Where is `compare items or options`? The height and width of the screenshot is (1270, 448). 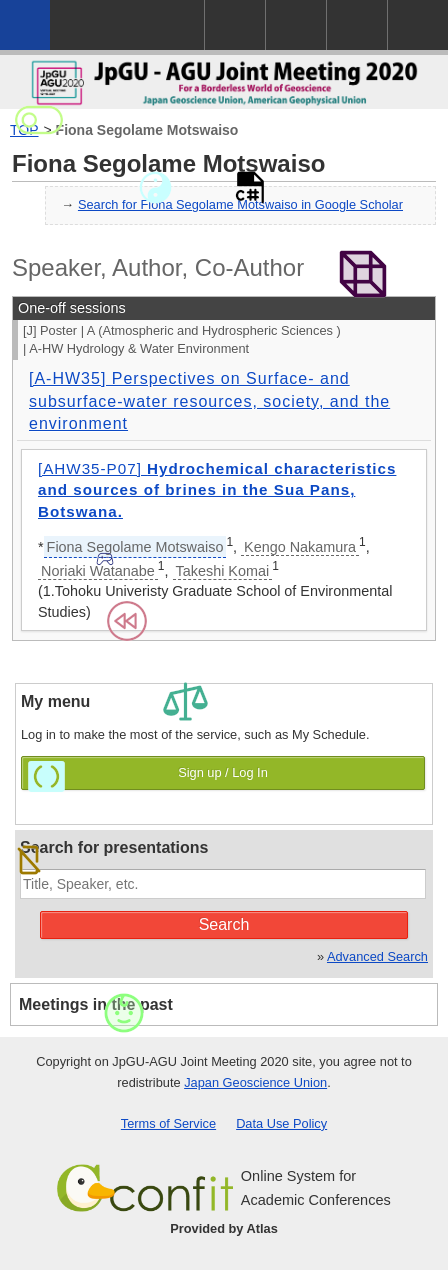
compare items or options is located at coordinates (185, 701).